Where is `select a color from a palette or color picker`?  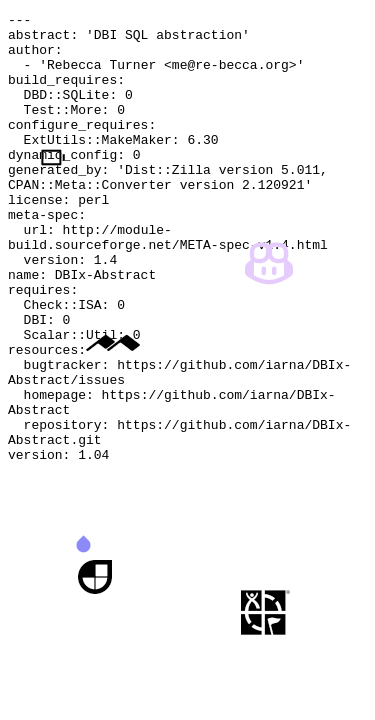 select a color from a palette or color picker is located at coordinates (83, 544).